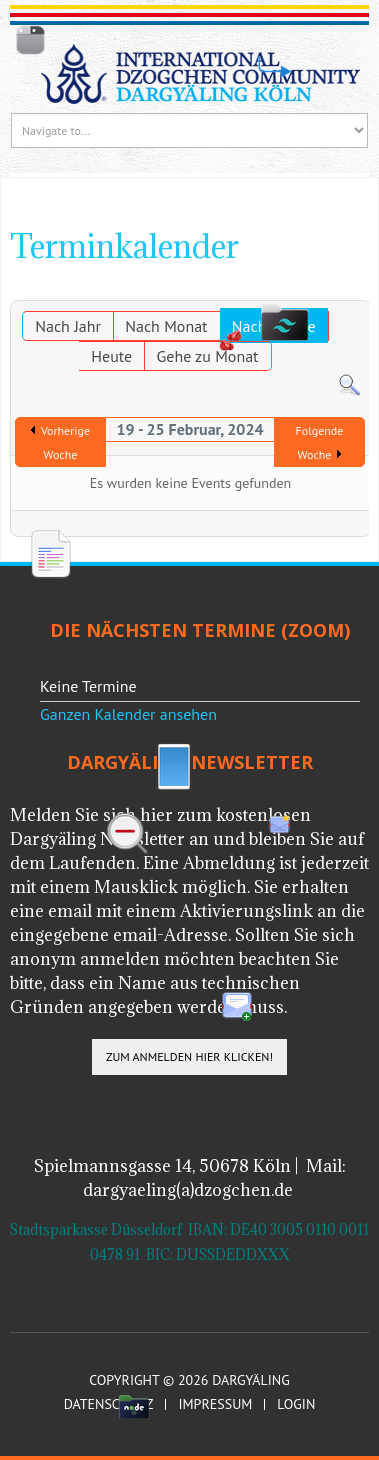 Image resolution: width=379 pixels, height=1460 pixels. I want to click on access developer tools and settings, so click(51, 554).